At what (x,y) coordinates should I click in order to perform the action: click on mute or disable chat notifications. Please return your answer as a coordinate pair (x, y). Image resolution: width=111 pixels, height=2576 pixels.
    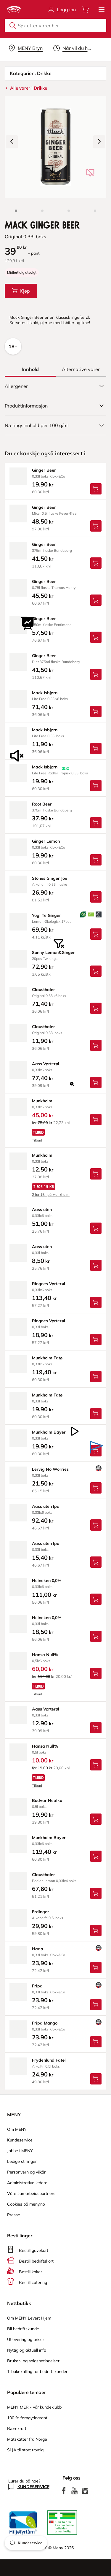
    Looking at the image, I should click on (90, 172).